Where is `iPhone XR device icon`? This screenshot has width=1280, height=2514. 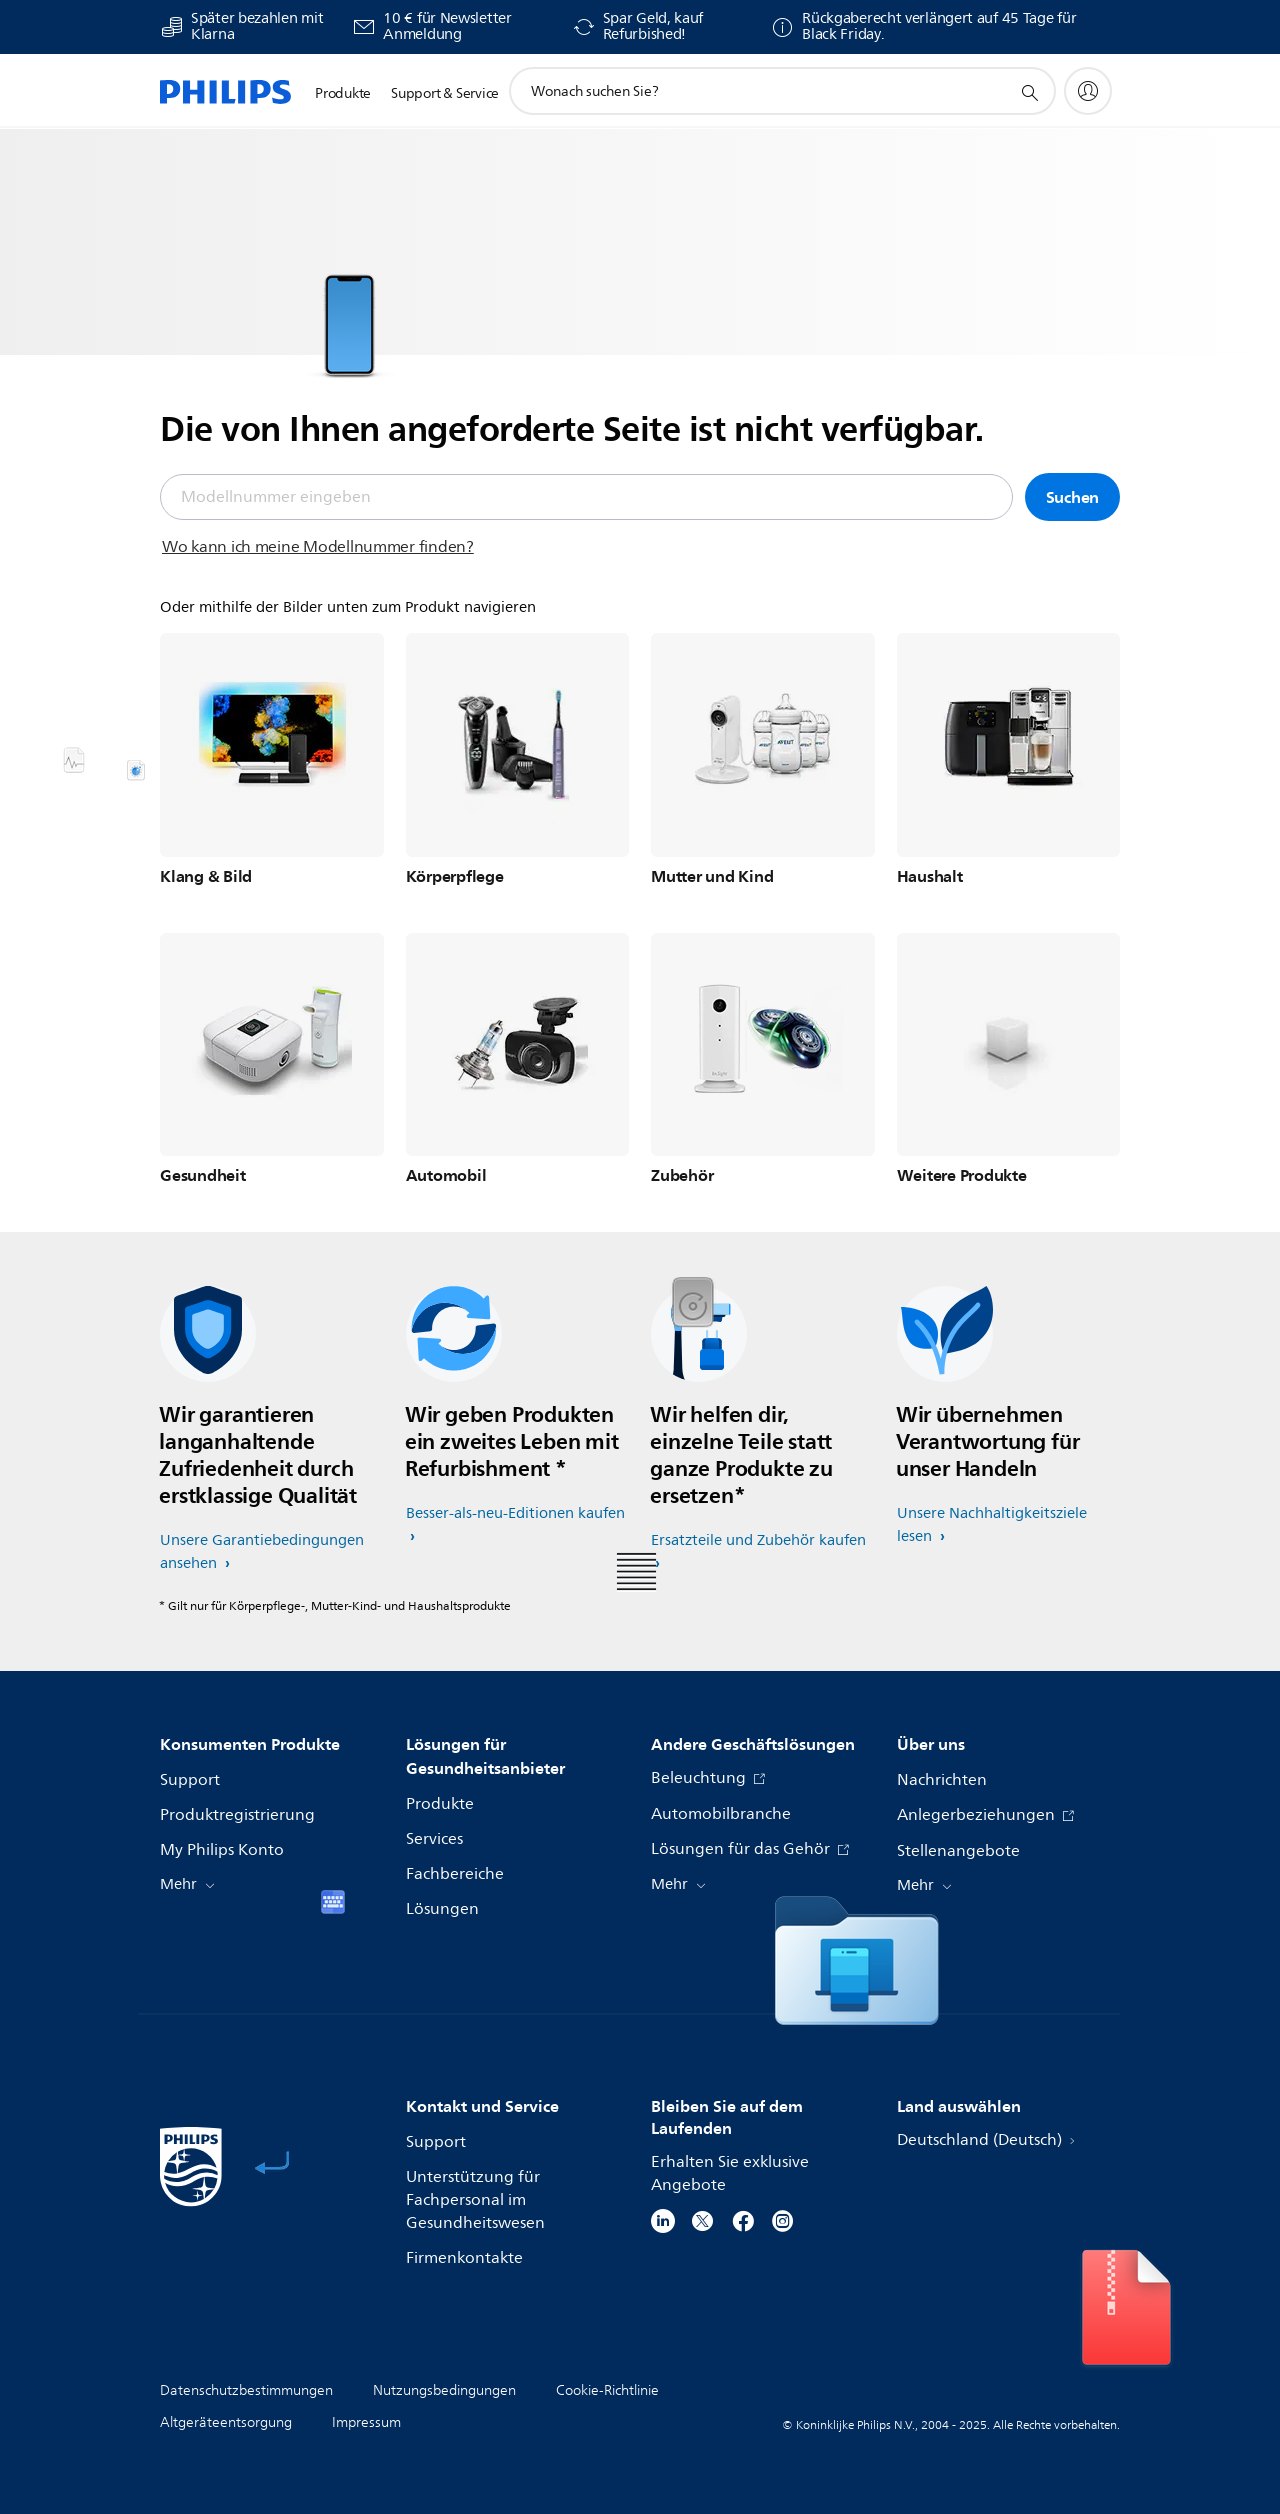
iPhone XR device icon is located at coordinates (349, 326).